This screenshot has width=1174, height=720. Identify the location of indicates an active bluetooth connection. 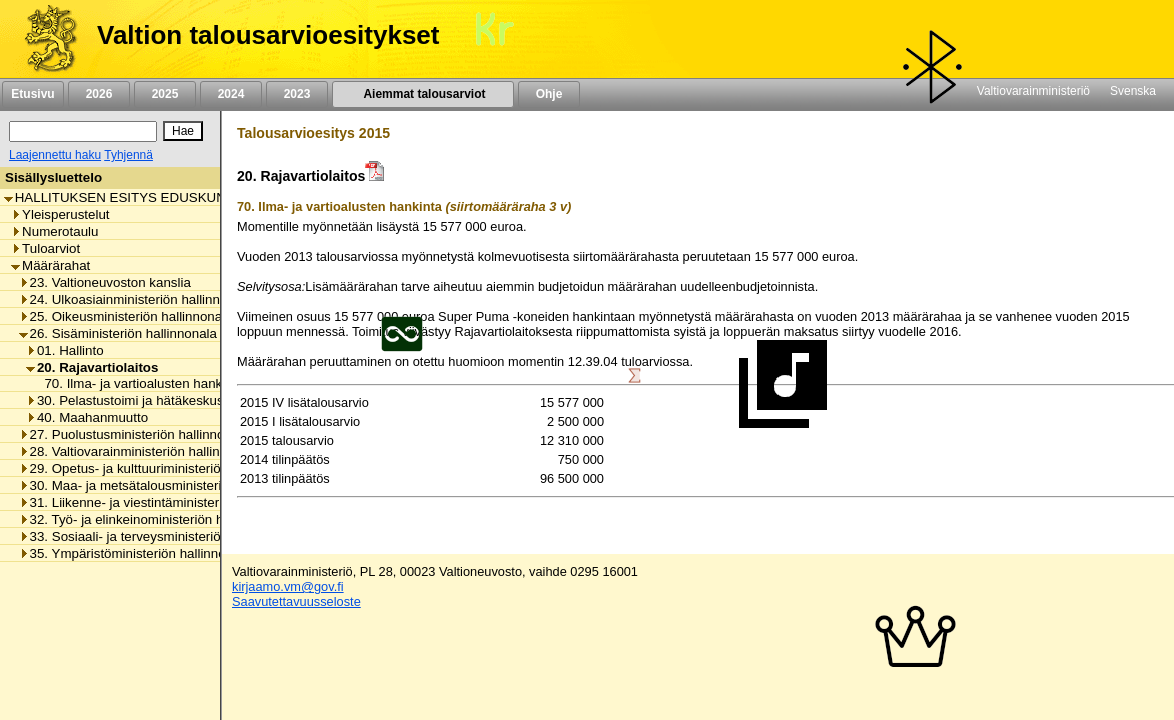
(931, 67).